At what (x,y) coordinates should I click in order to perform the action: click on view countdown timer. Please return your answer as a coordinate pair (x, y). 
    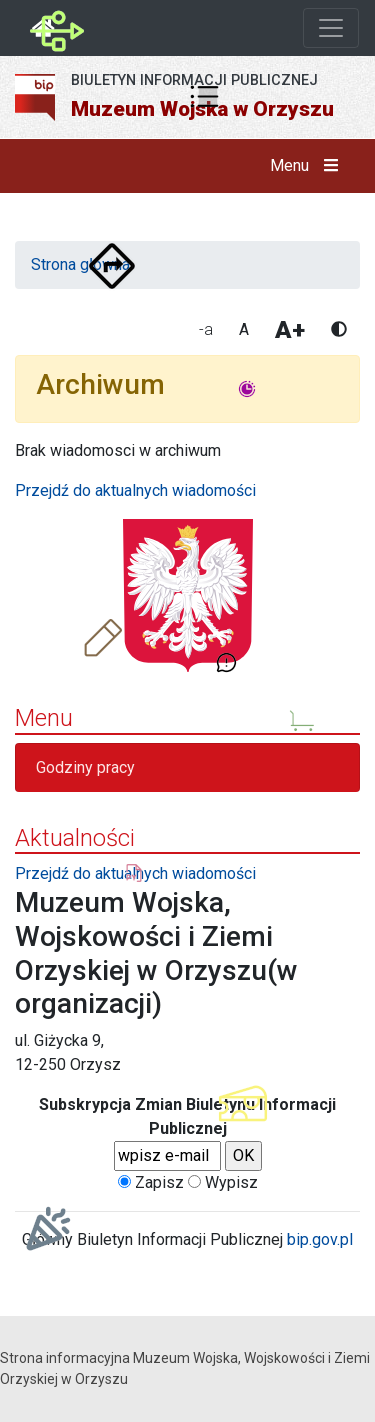
    Looking at the image, I should click on (247, 389).